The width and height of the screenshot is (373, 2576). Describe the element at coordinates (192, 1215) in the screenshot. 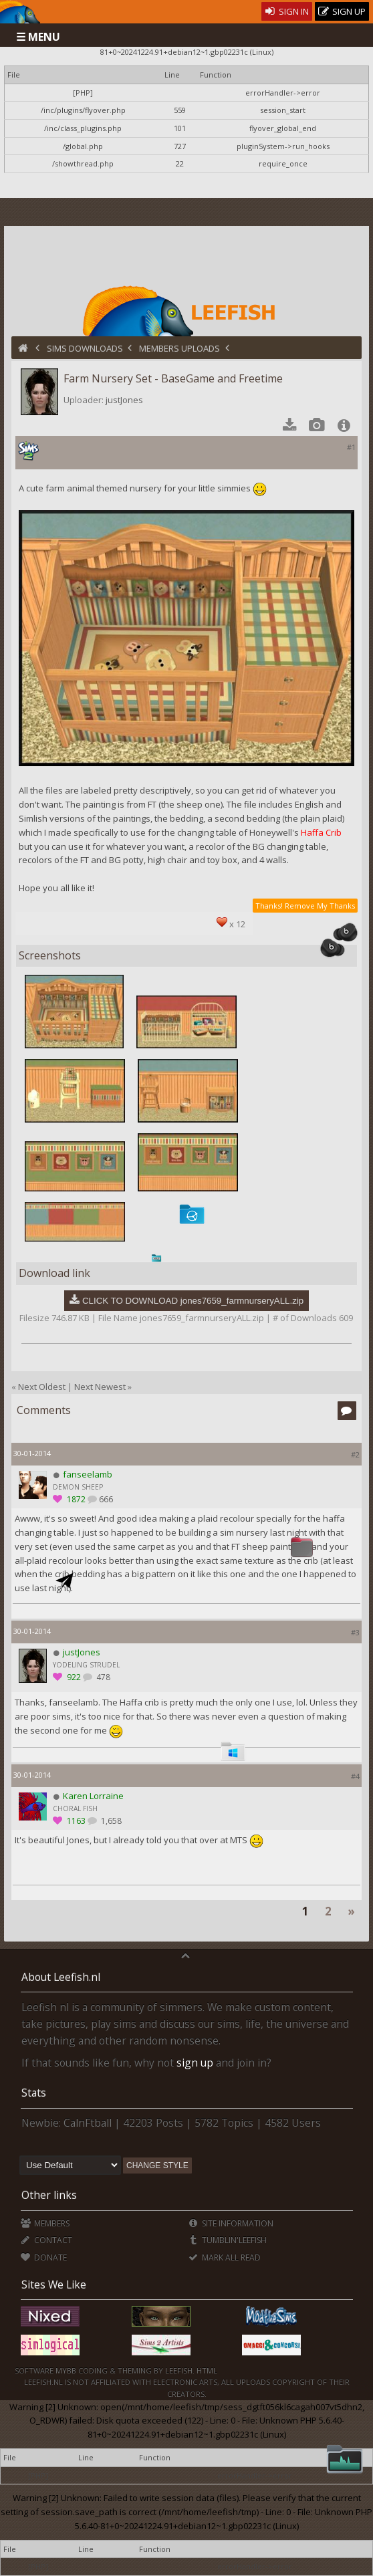

I see `open syncthing sync folder` at that location.